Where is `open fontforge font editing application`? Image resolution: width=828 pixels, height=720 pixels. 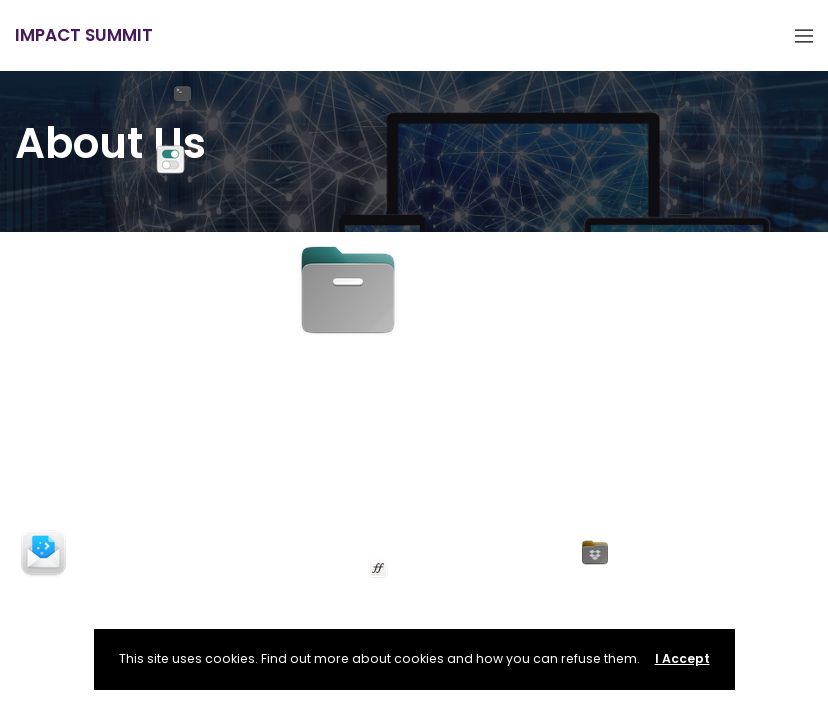
open fontforge font editing application is located at coordinates (378, 568).